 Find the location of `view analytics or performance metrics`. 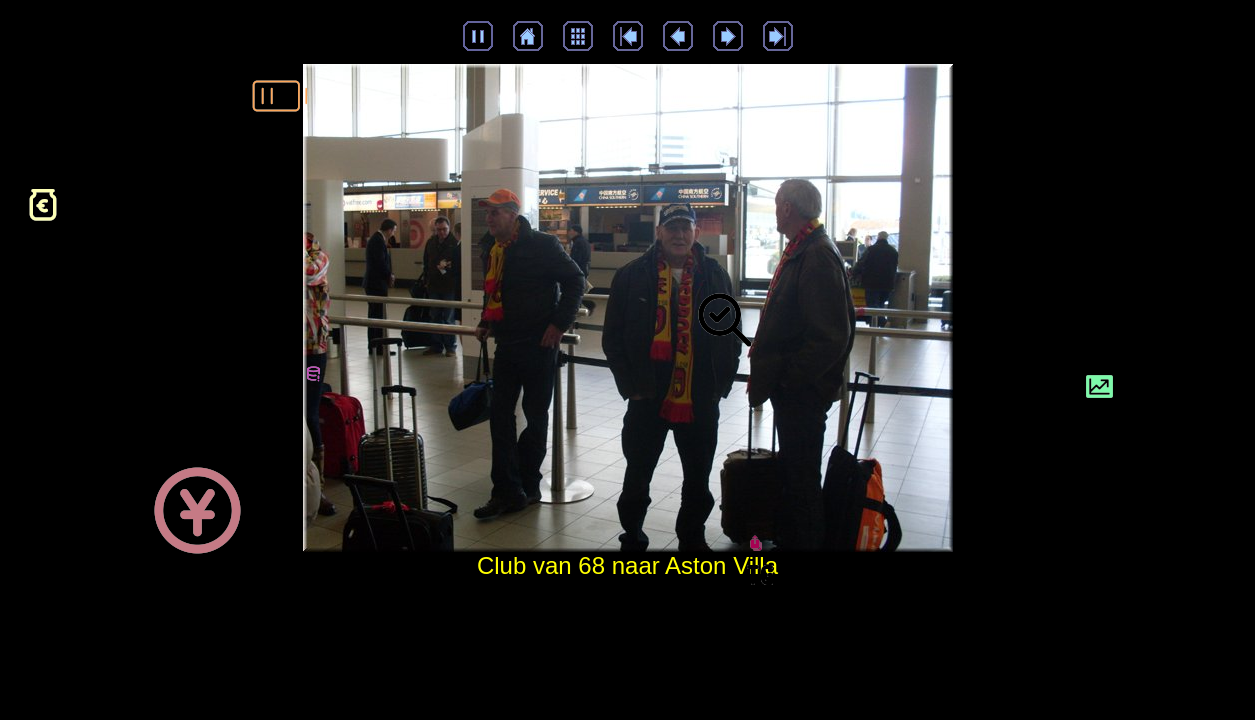

view analytics or performance metrics is located at coordinates (1099, 386).